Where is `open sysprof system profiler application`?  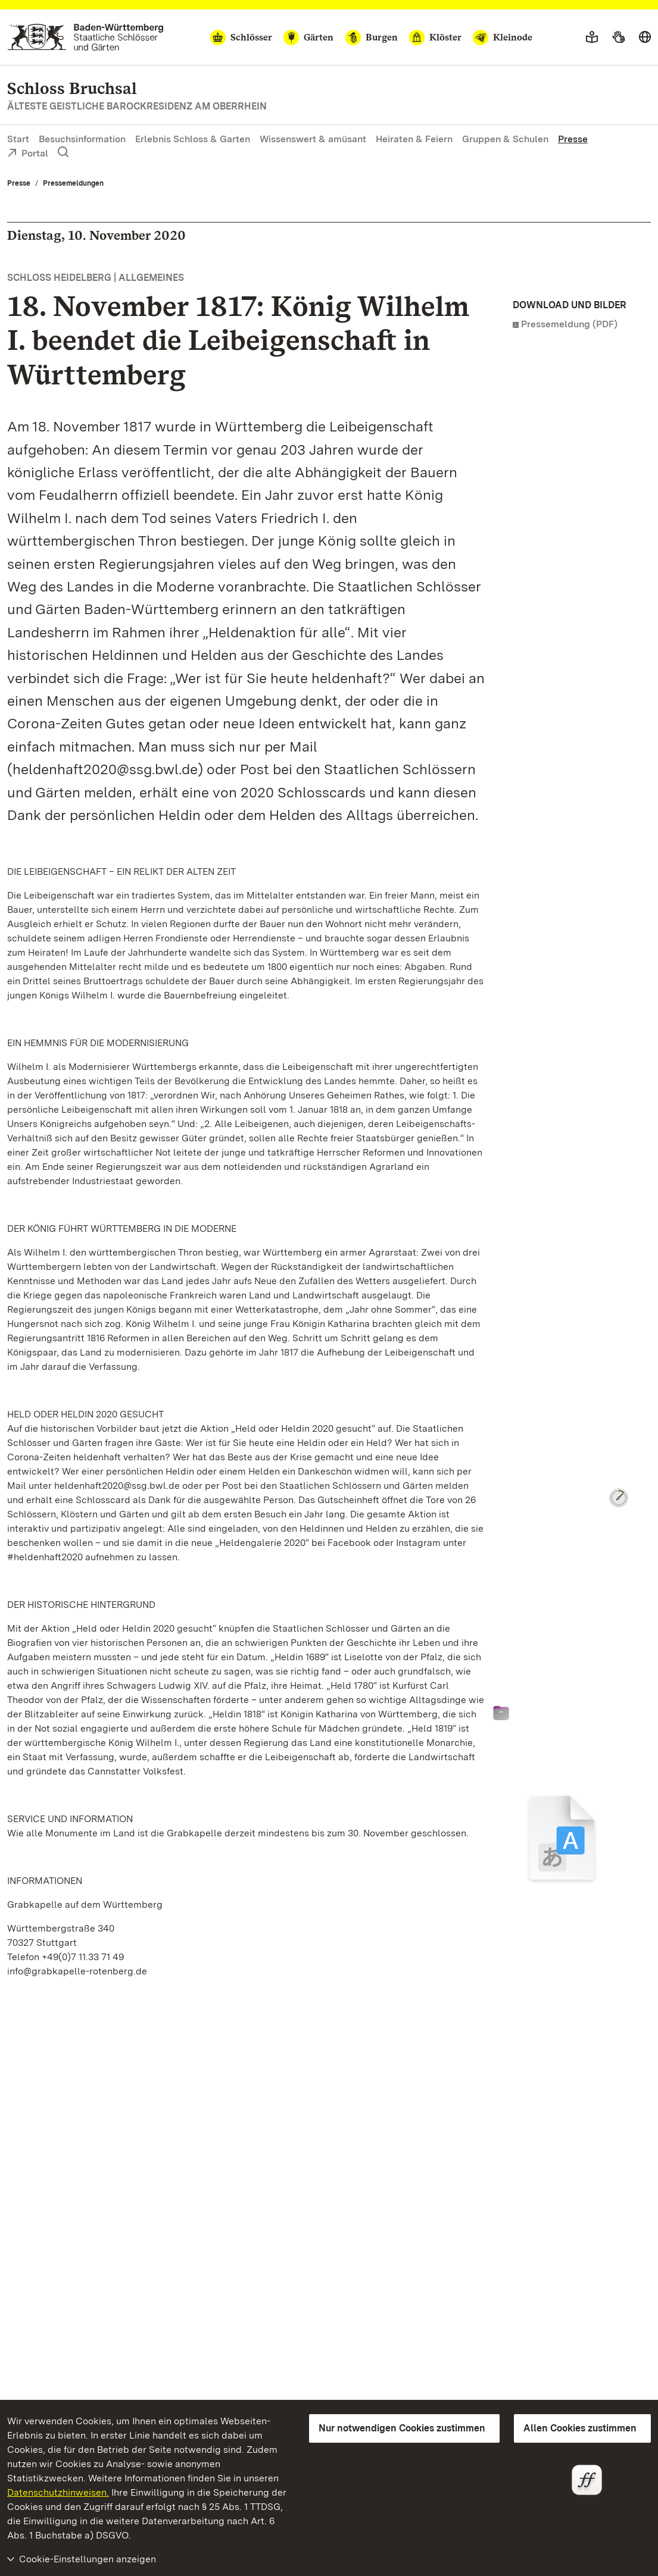 open sysprof system profiler application is located at coordinates (619, 1498).